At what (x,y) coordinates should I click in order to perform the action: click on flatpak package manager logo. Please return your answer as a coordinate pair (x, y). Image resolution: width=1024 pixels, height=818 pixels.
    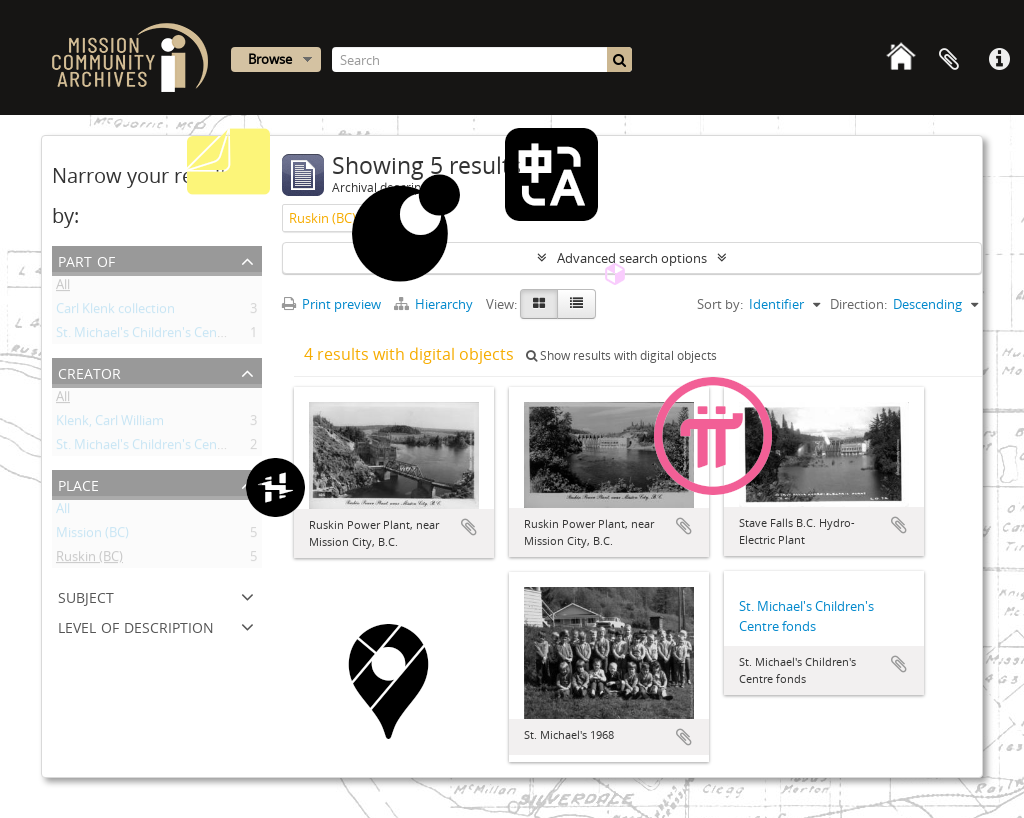
    Looking at the image, I should click on (615, 274).